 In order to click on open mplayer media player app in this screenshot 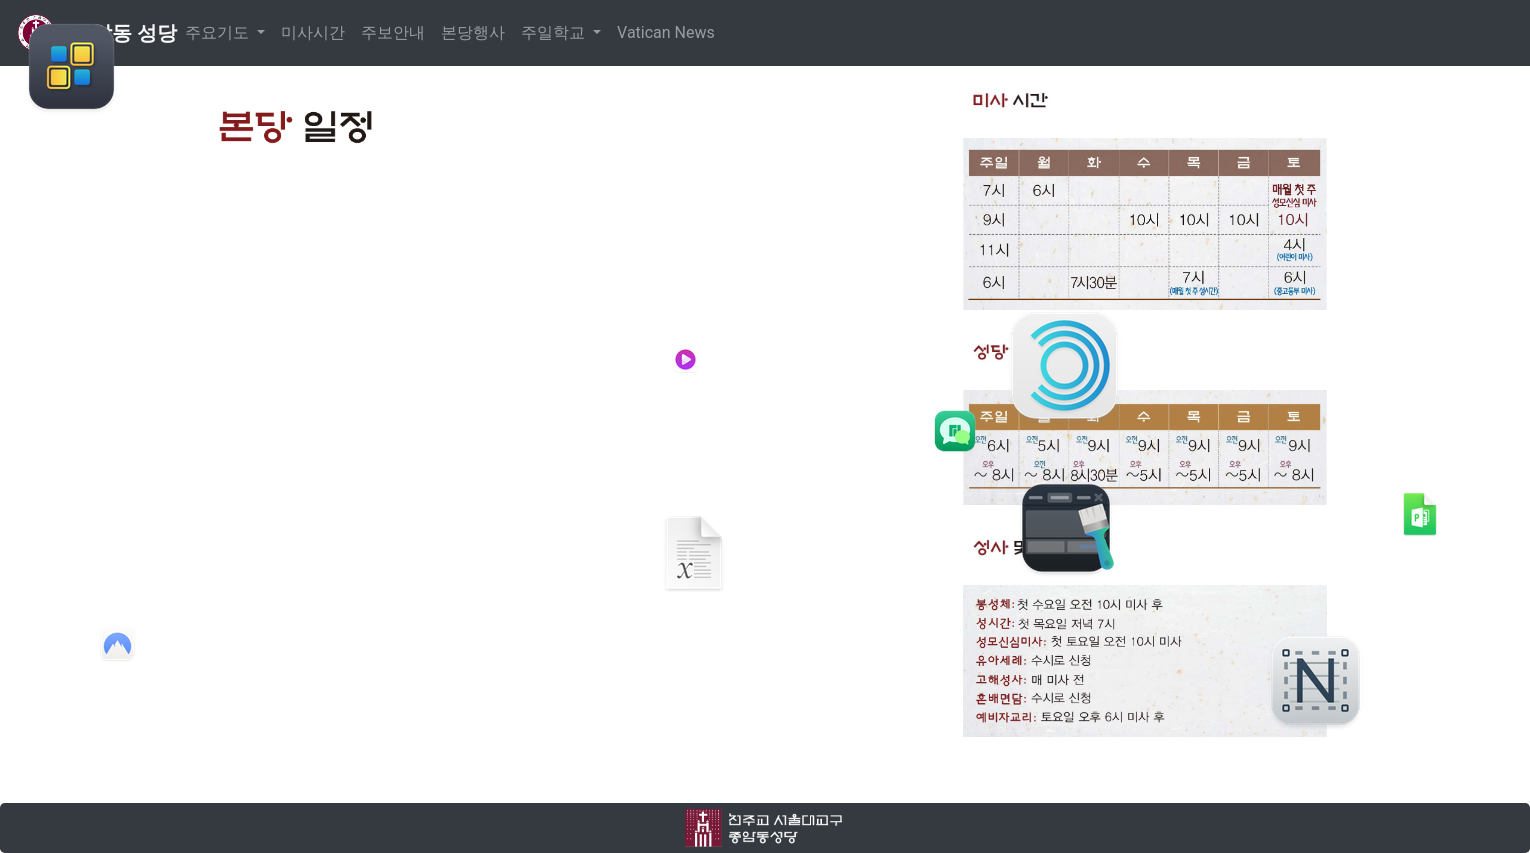, I will do `click(685, 359)`.